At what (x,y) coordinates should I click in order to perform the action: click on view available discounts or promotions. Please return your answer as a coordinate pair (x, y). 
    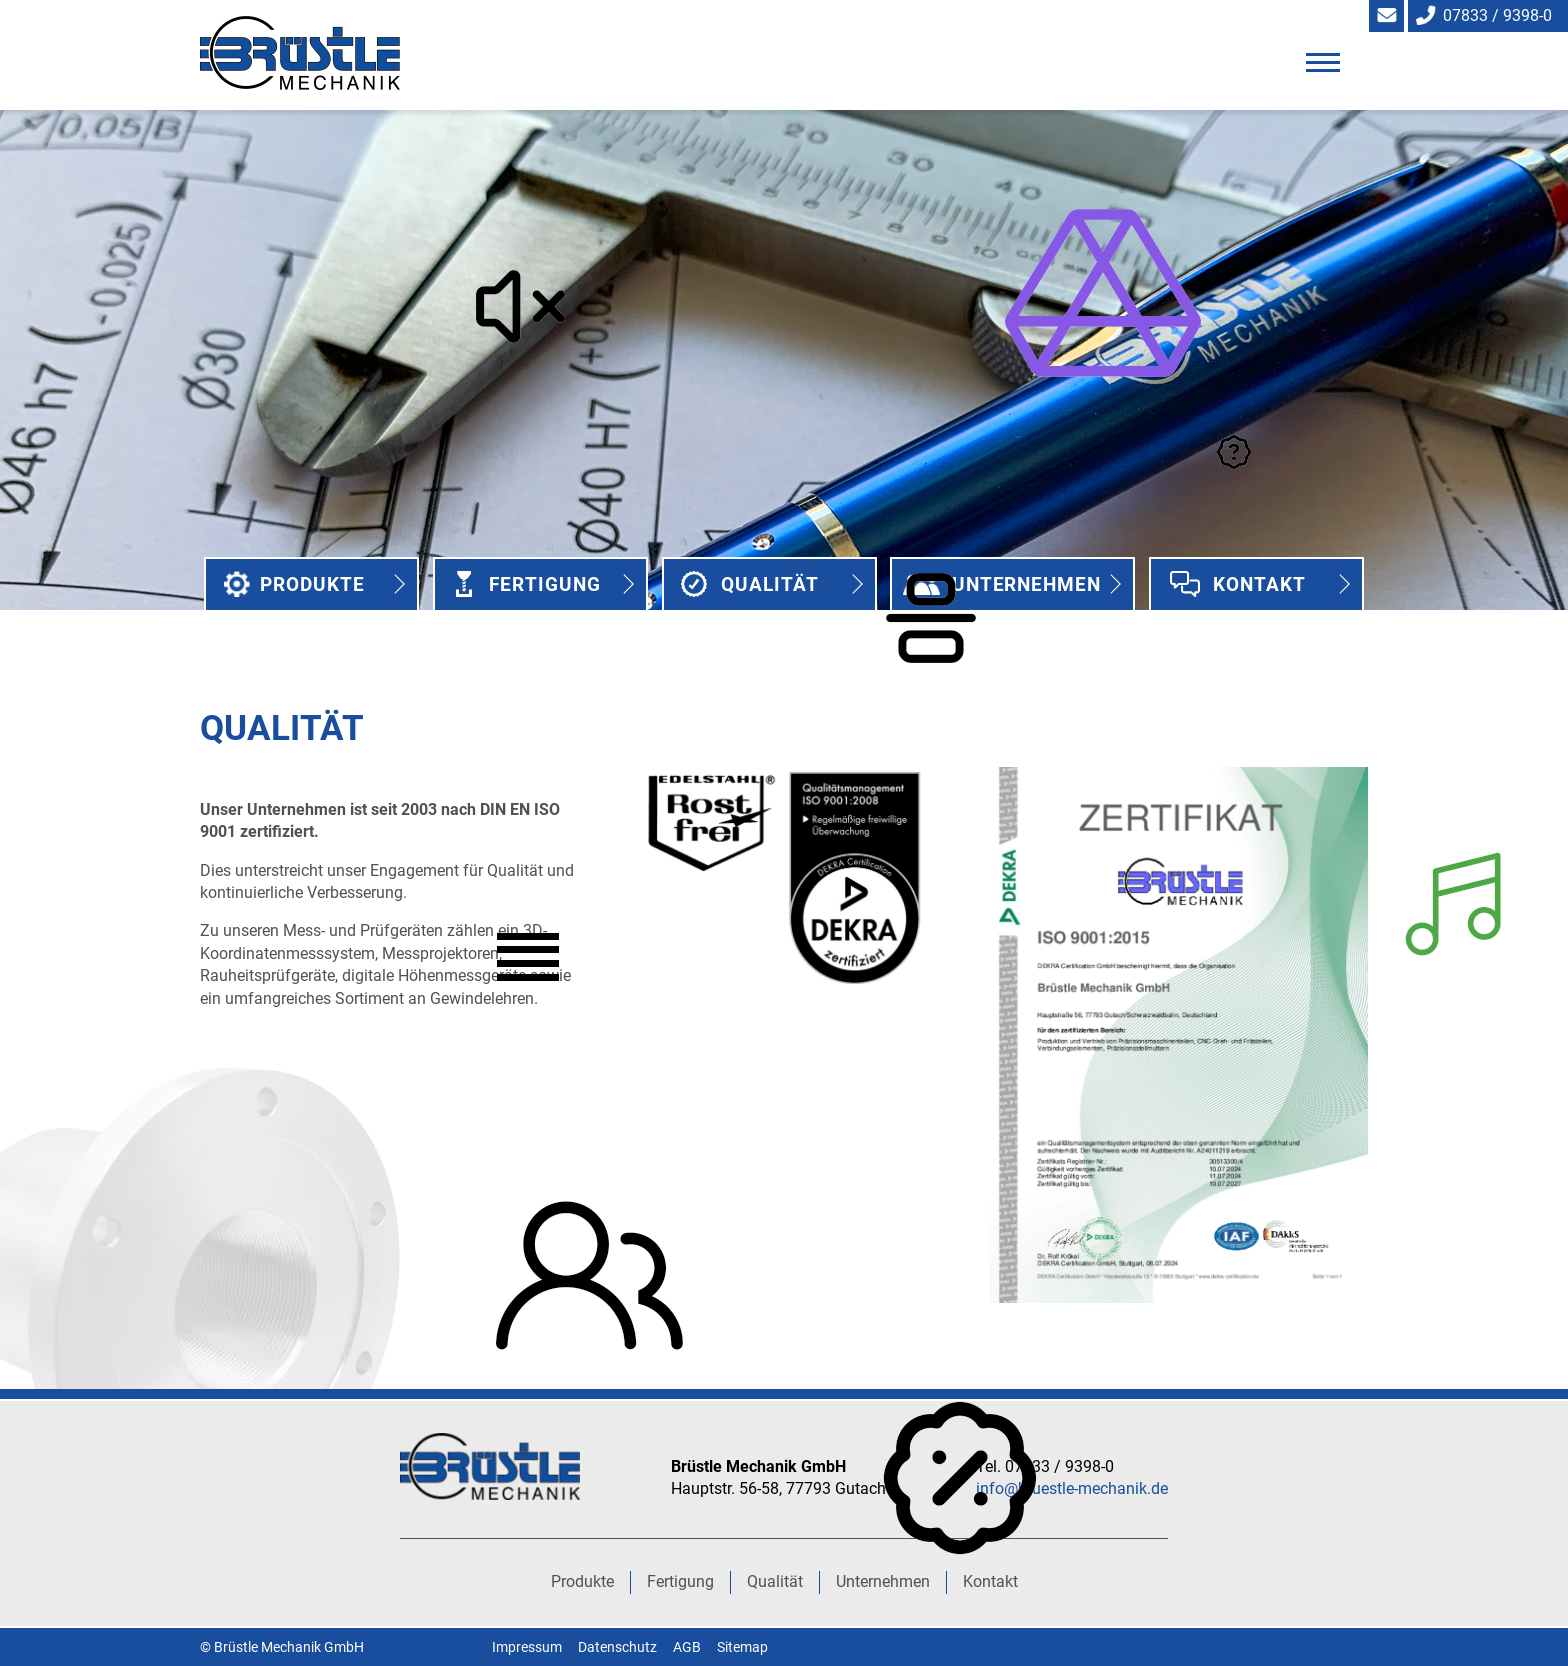
    Looking at the image, I should click on (960, 1478).